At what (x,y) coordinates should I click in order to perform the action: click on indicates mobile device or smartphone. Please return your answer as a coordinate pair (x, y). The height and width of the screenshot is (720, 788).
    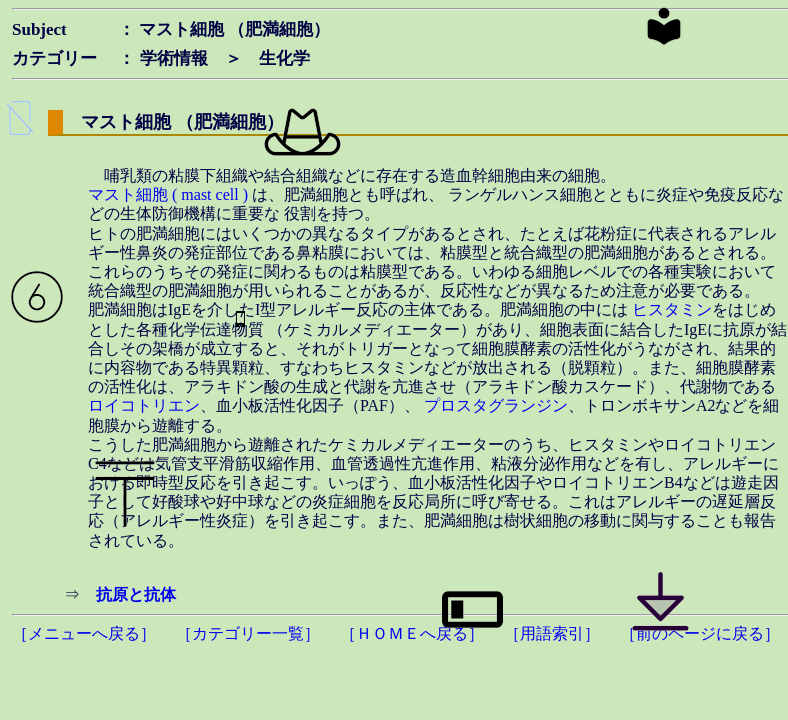
    Looking at the image, I should click on (241, 319).